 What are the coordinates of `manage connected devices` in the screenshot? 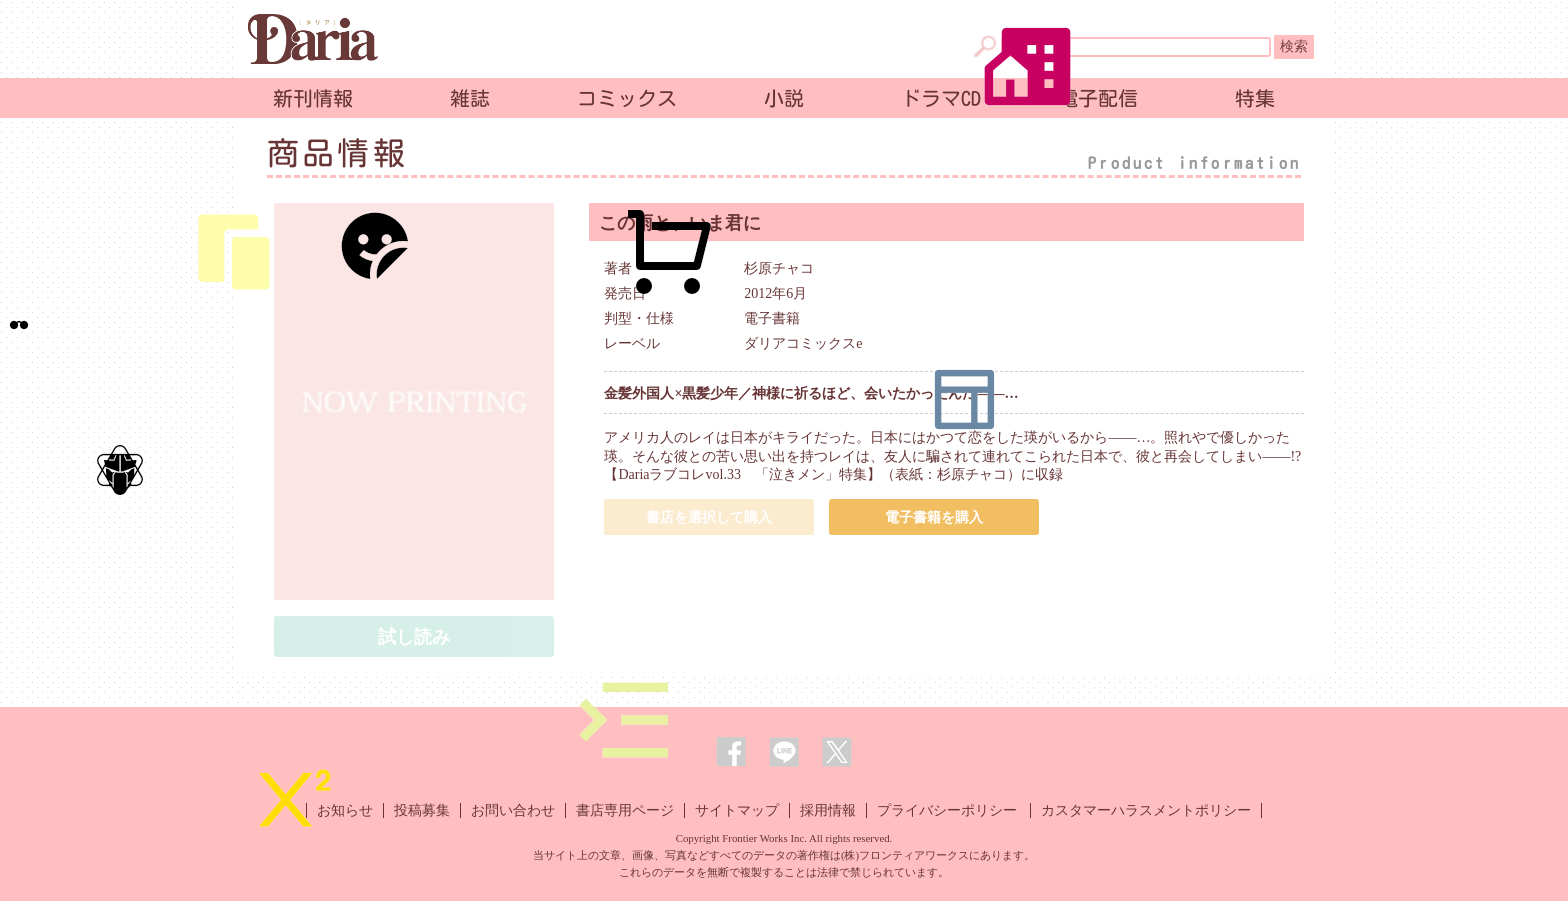 It's located at (232, 252).